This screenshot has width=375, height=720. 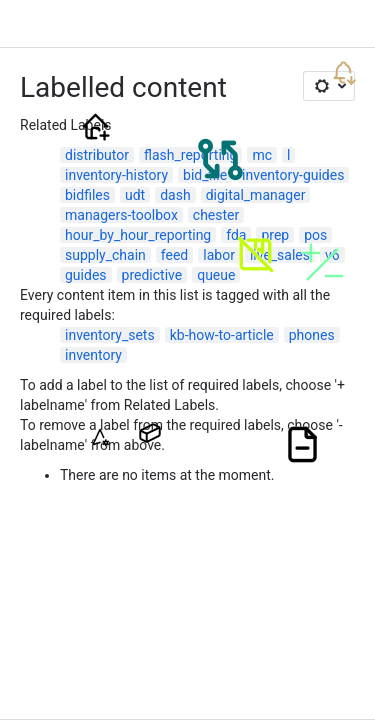 What do you see at coordinates (95, 126) in the screenshot?
I see `add a new home or address` at bounding box center [95, 126].